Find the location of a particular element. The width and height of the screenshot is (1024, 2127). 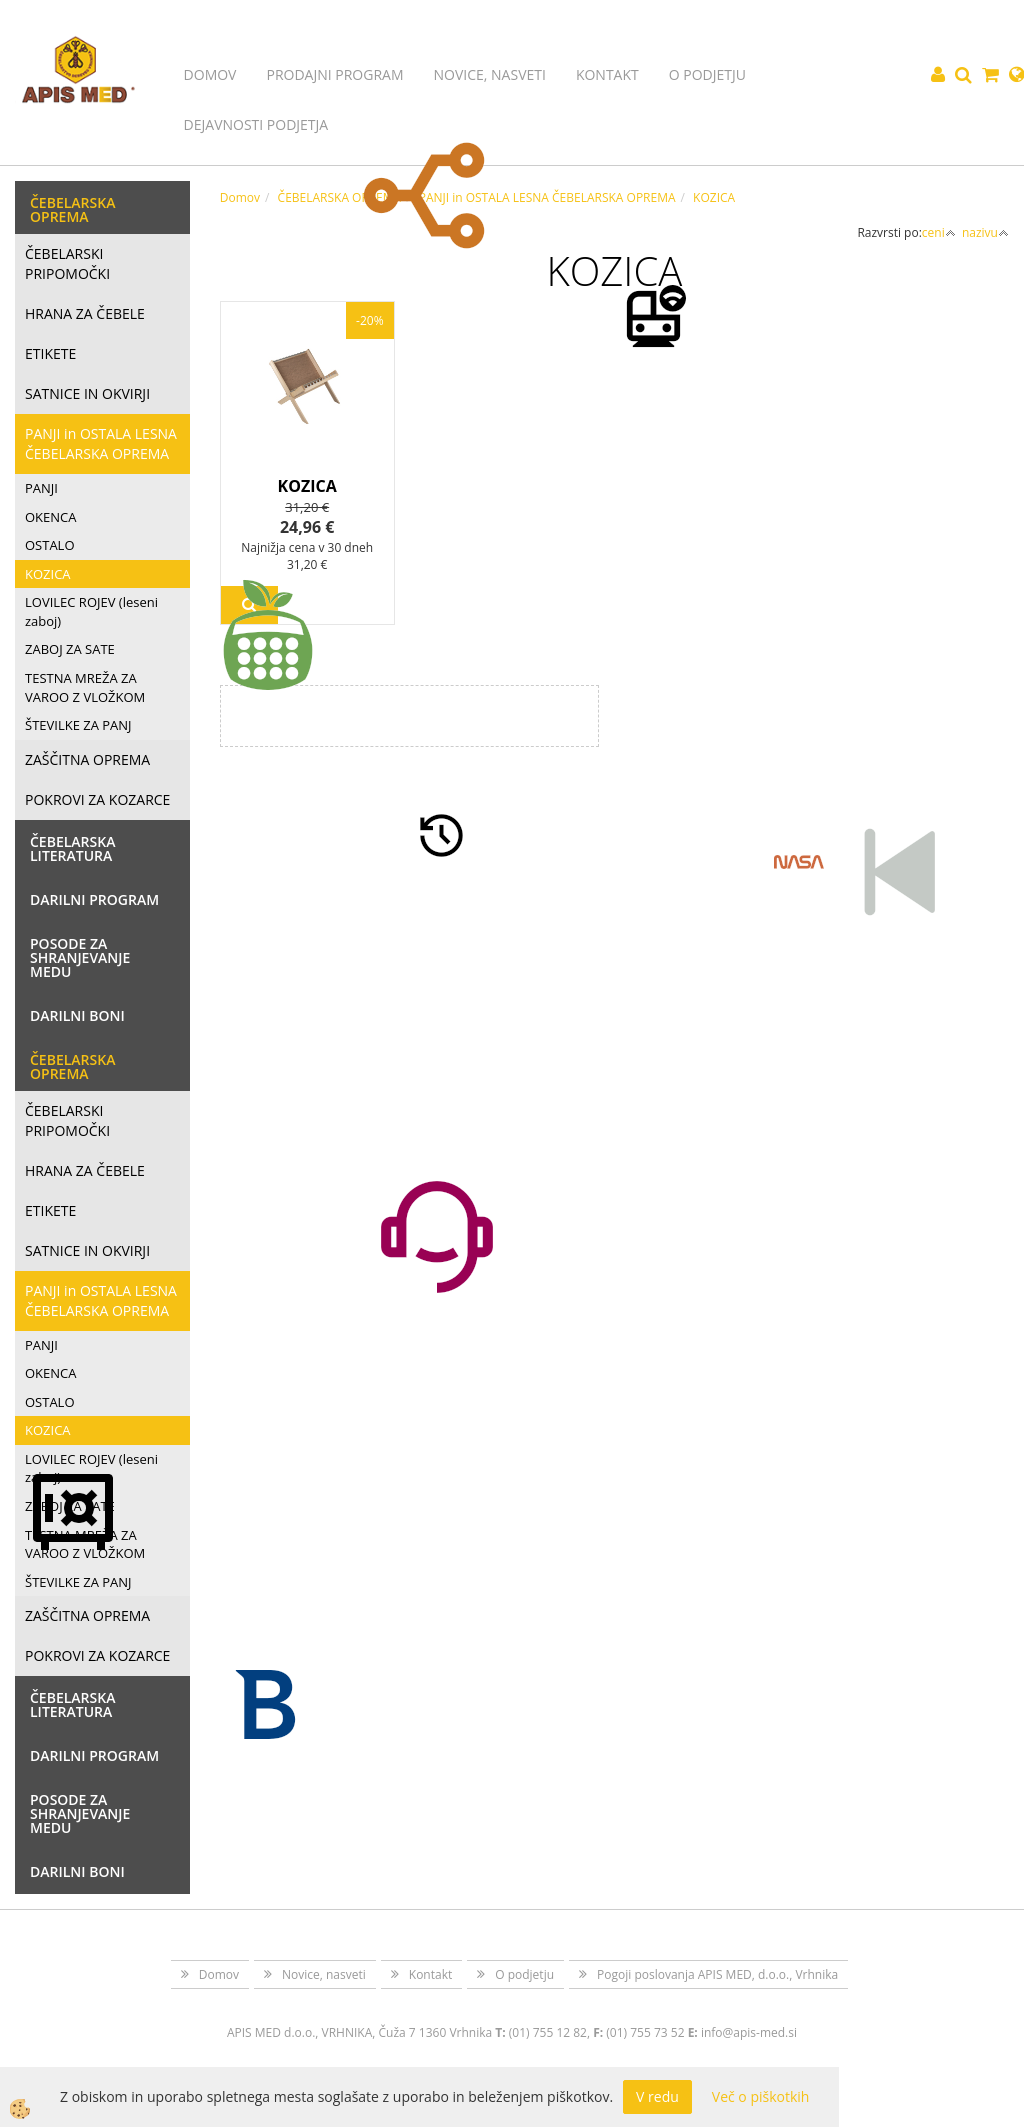

NASA official app or website link is located at coordinates (799, 862).